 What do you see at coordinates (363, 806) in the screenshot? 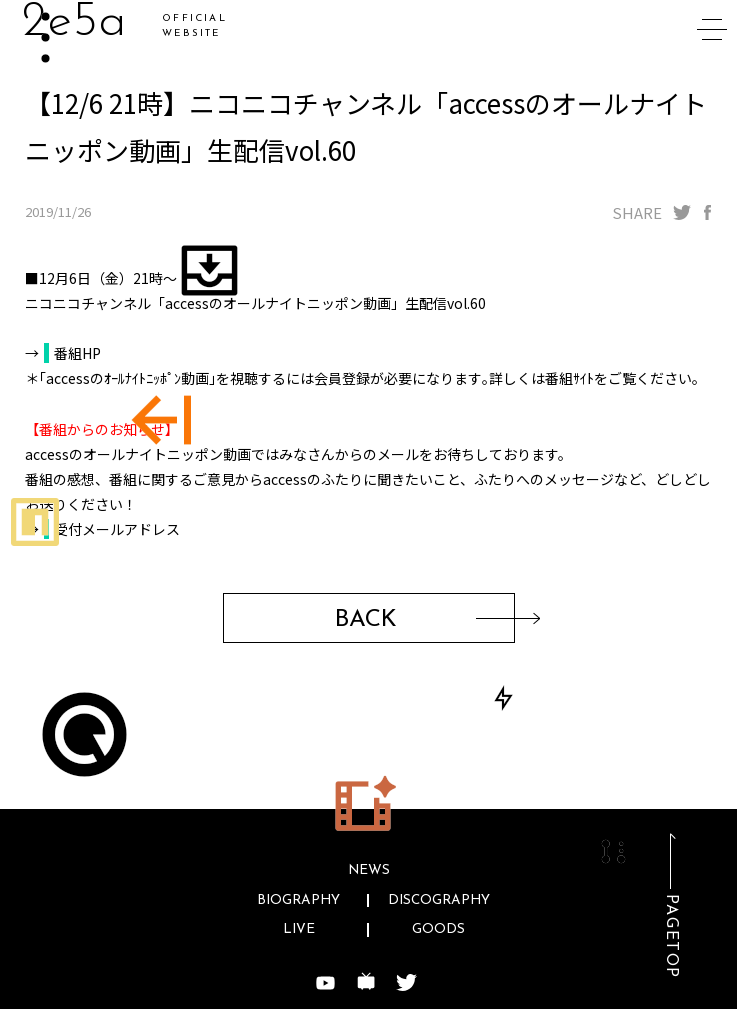
I see `generate video content using AI` at bounding box center [363, 806].